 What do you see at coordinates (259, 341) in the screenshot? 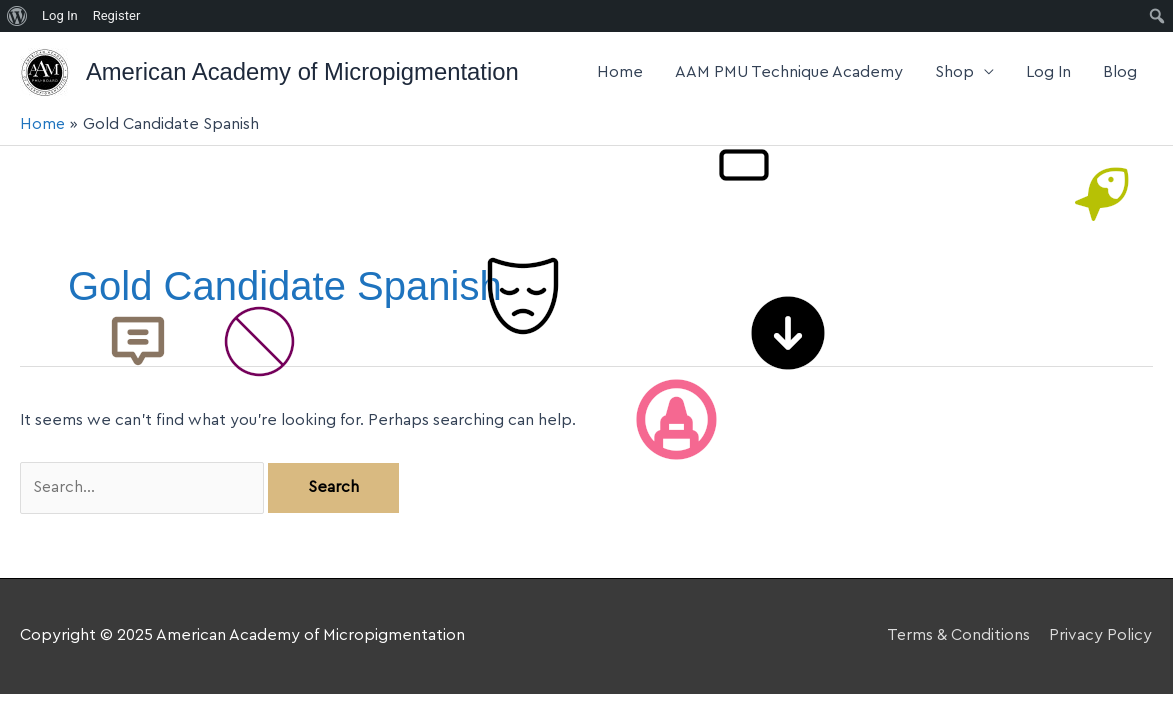
I see `indicates a prohibited or blocked action` at bounding box center [259, 341].